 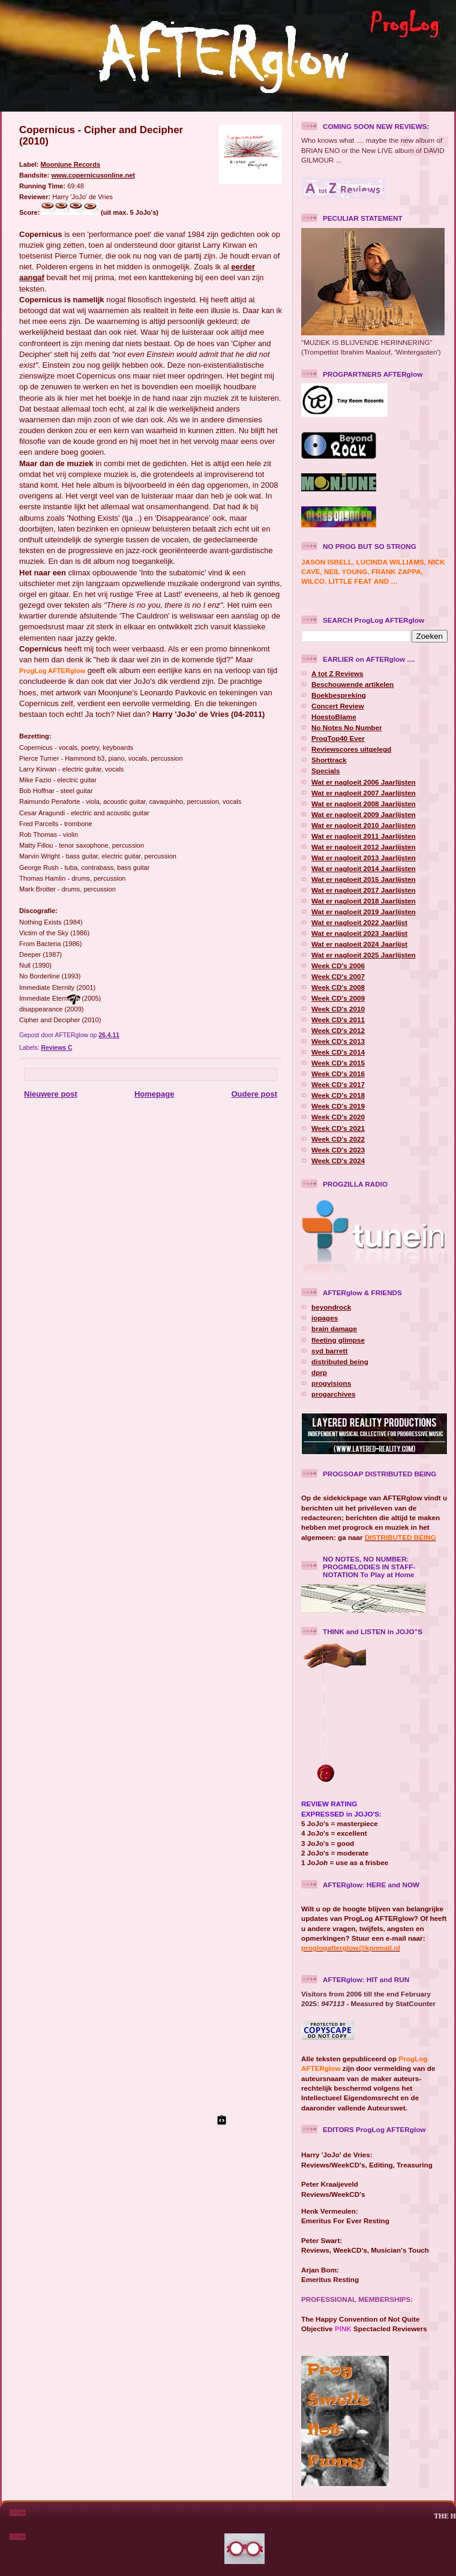 What do you see at coordinates (74, 999) in the screenshot?
I see `check network connection status` at bounding box center [74, 999].